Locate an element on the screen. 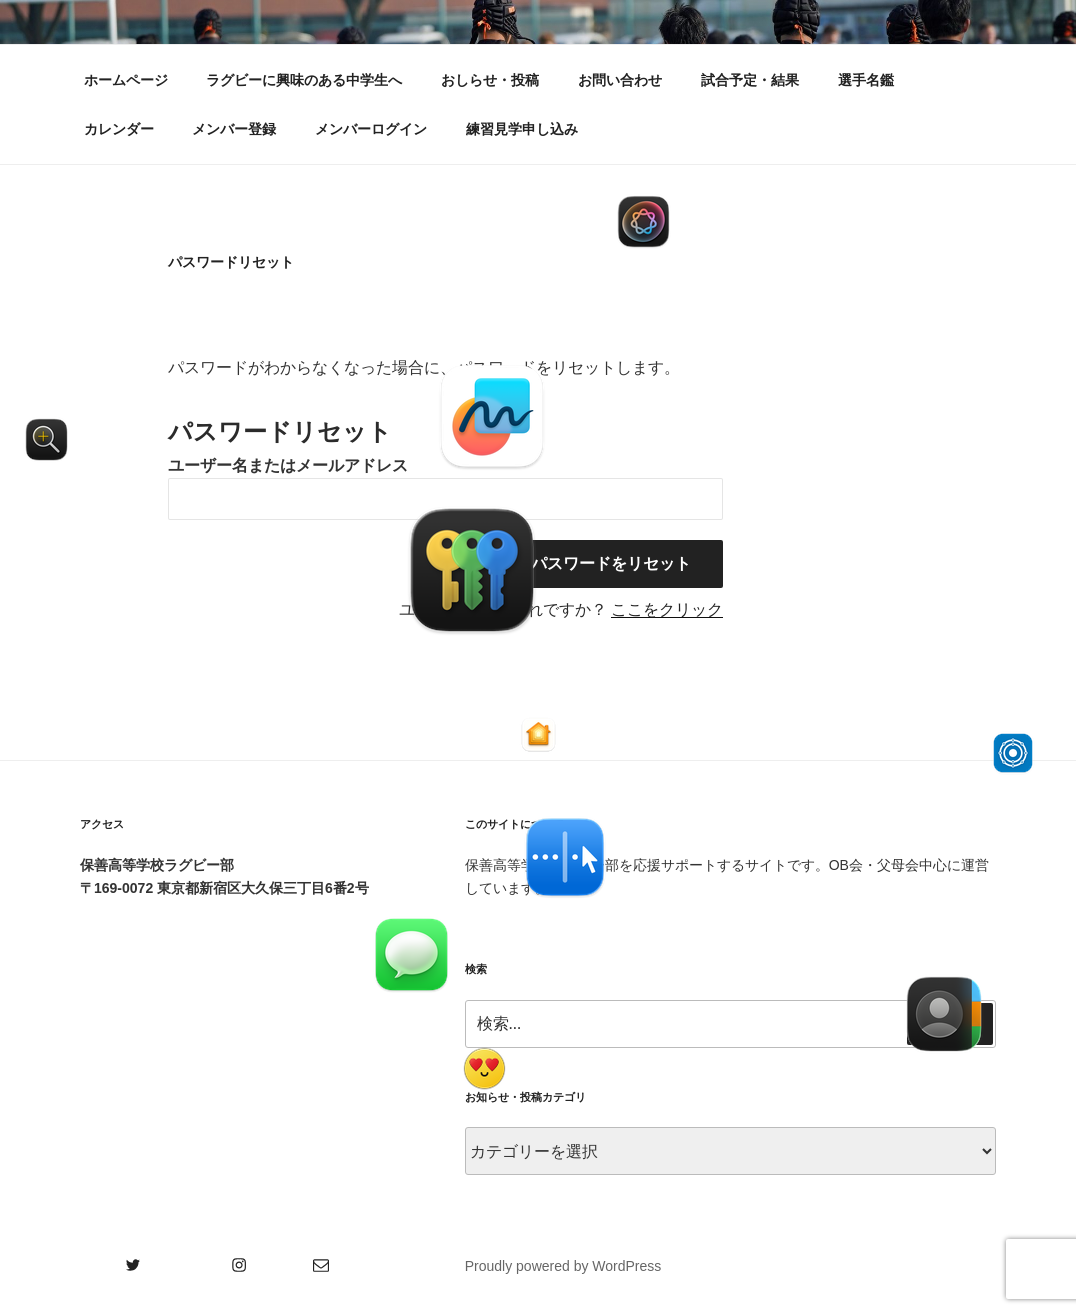 The image size is (1076, 1313). open the passwords app is located at coordinates (472, 570).